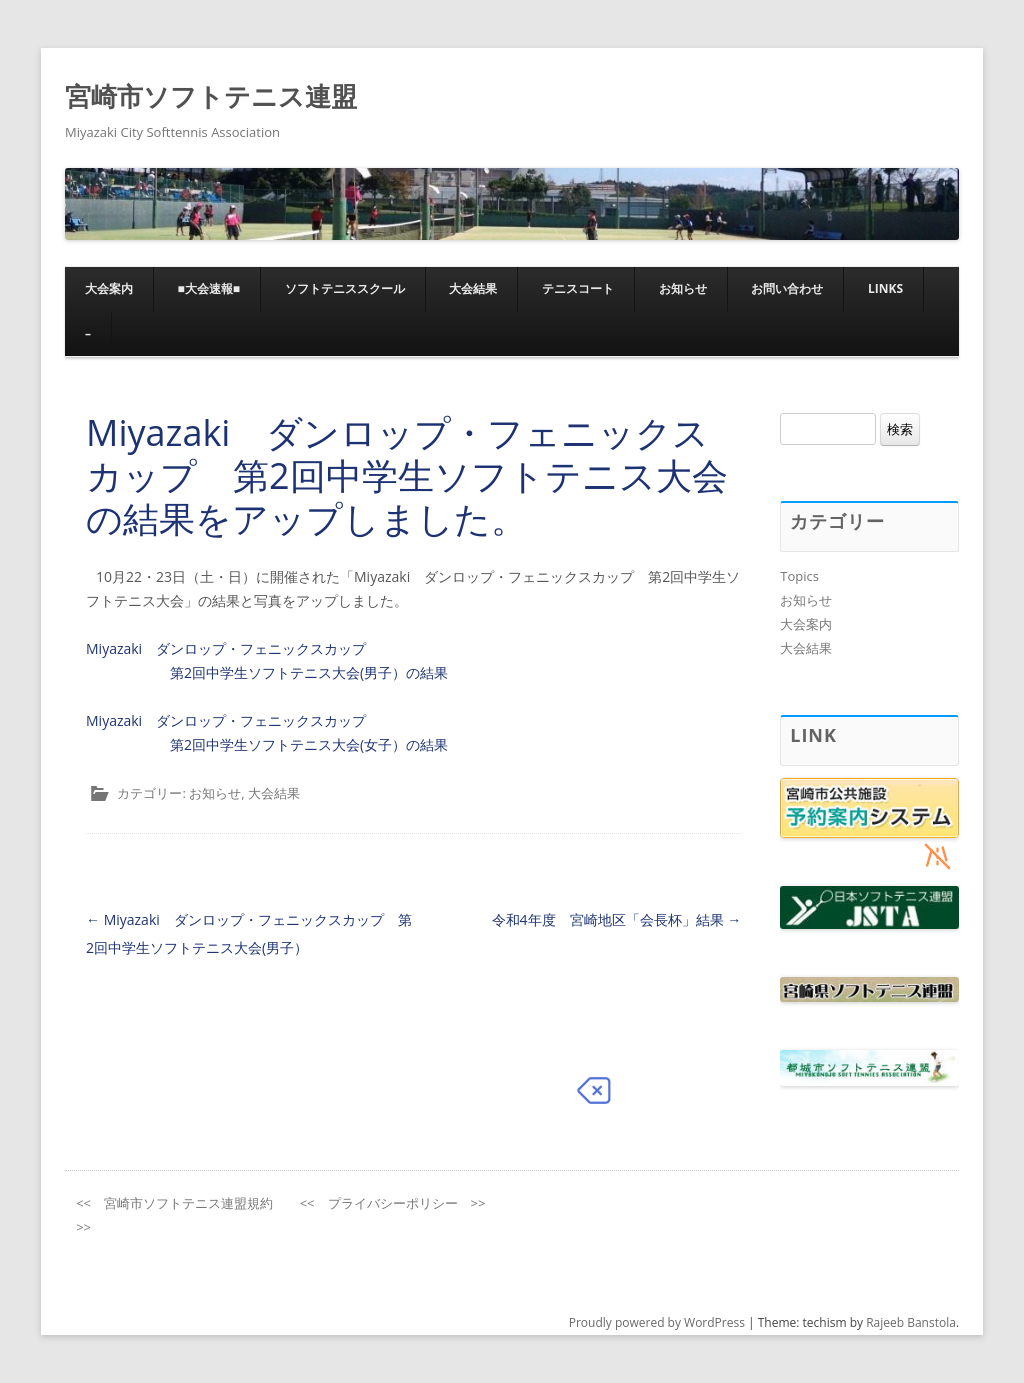 The width and height of the screenshot is (1024, 1383). Describe the element at coordinates (937, 856) in the screenshot. I see `road or route unavailable` at that location.